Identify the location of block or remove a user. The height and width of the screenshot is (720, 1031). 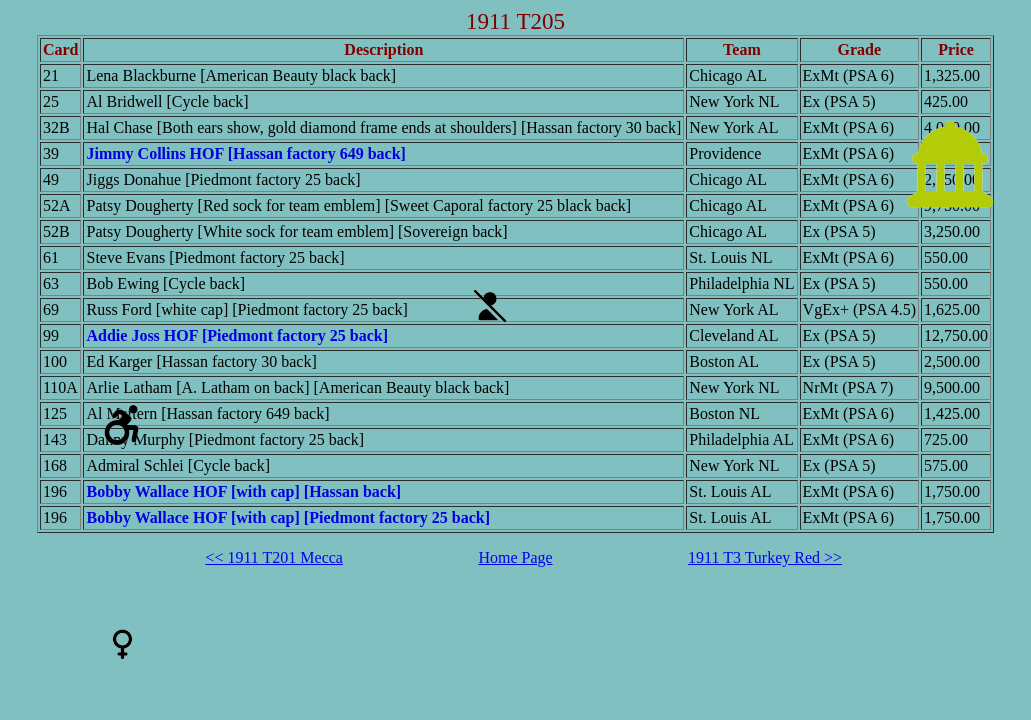
(490, 306).